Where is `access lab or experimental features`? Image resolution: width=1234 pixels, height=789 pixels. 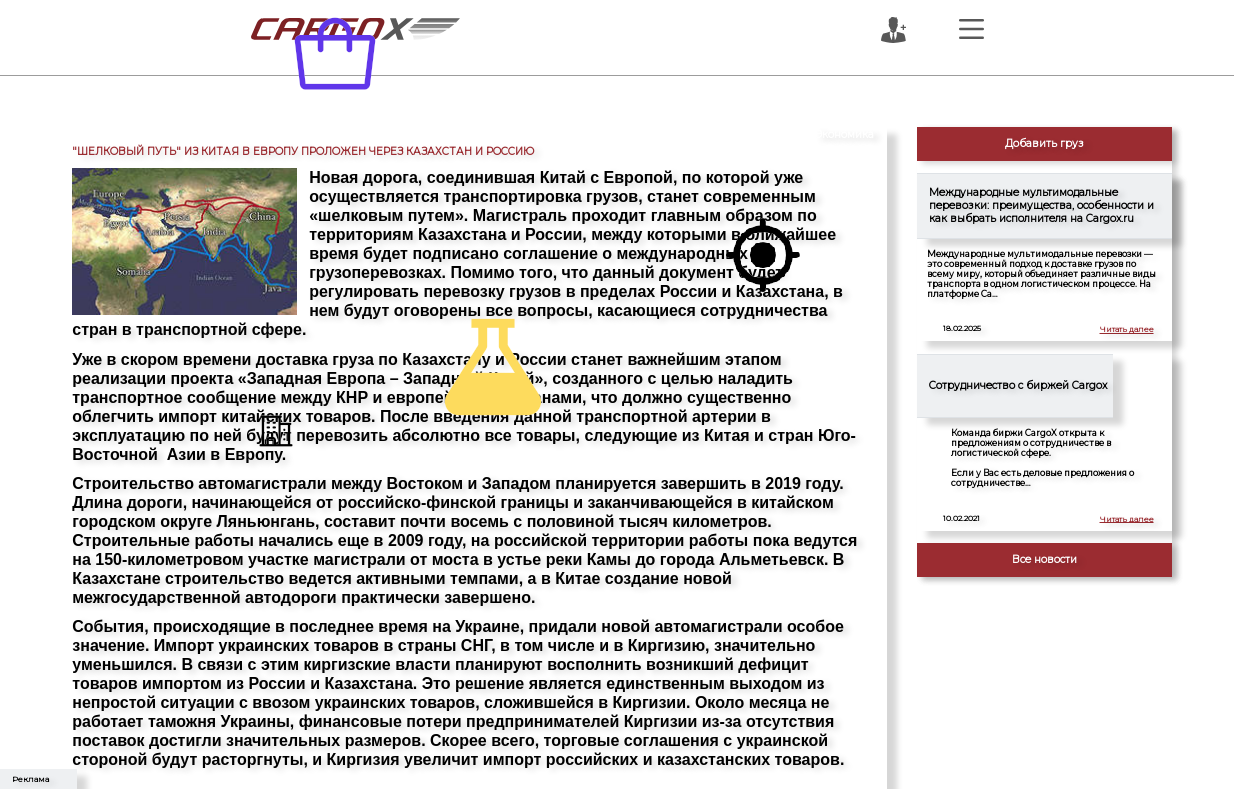 access lab or experimental features is located at coordinates (493, 367).